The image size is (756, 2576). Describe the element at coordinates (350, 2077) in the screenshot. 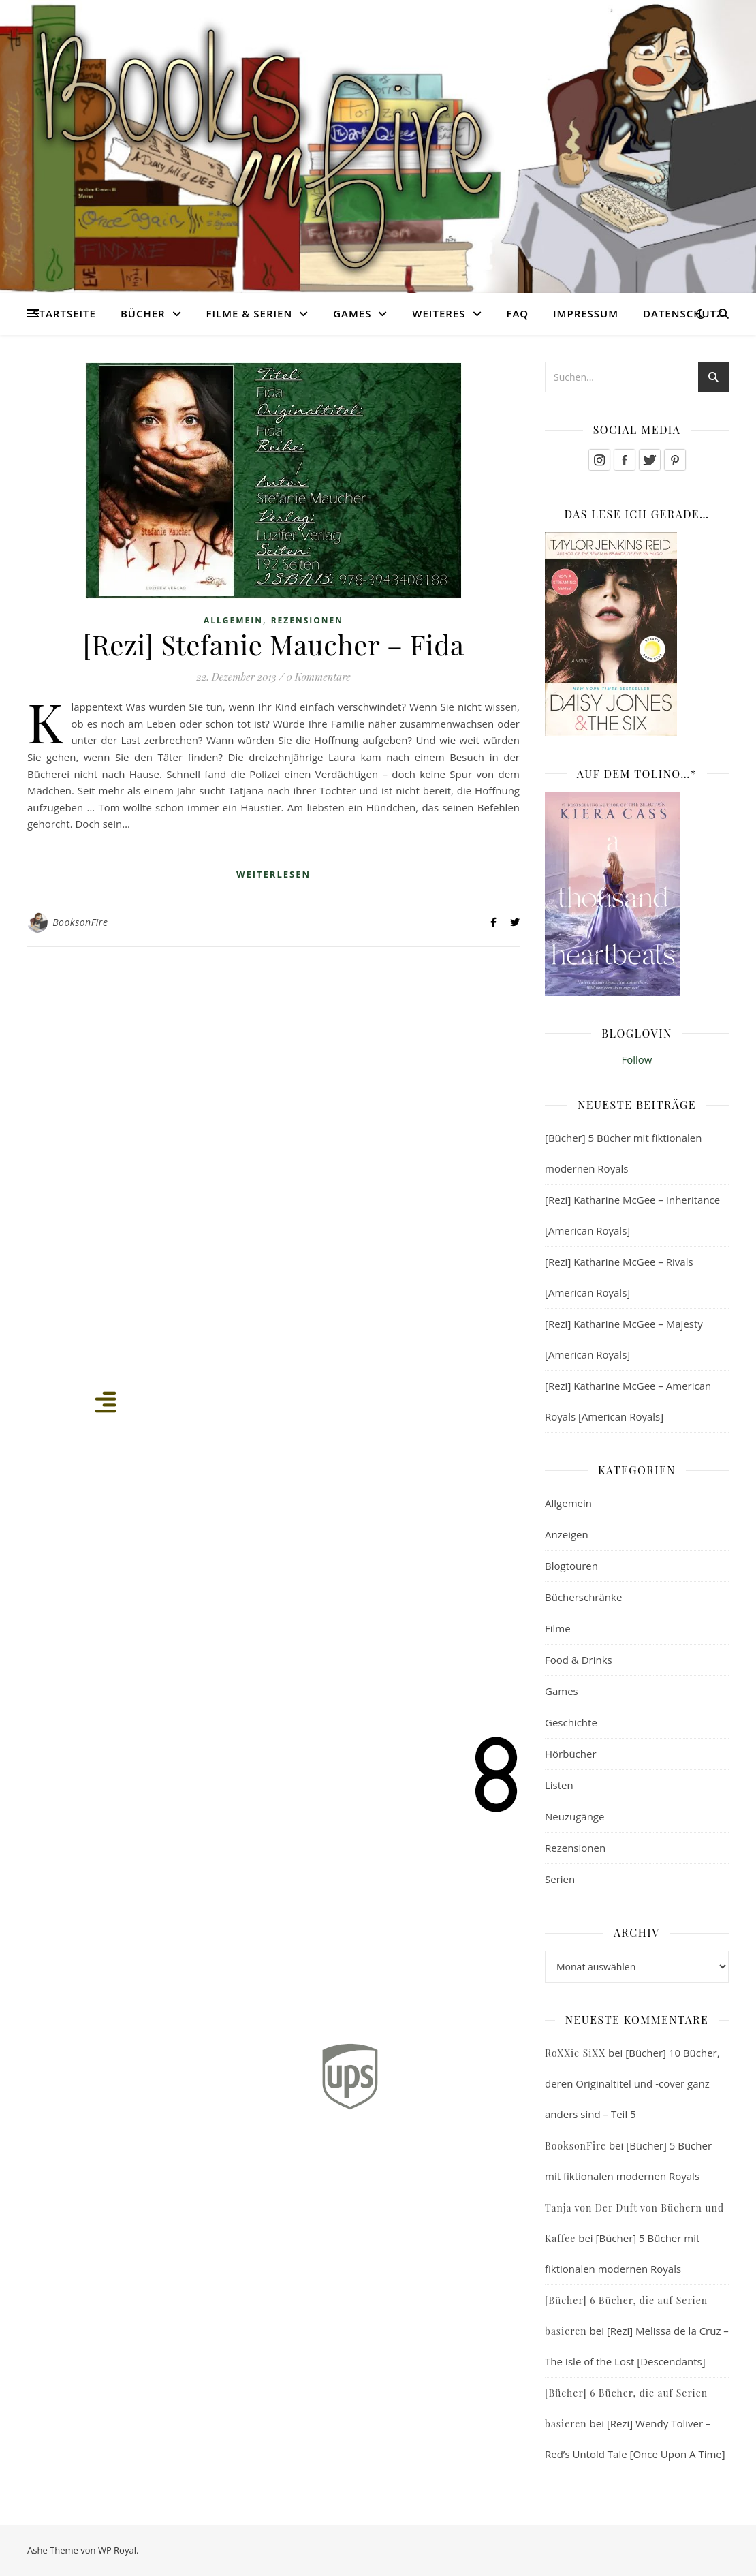

I see `UPS shipping and delivery services` at that location.